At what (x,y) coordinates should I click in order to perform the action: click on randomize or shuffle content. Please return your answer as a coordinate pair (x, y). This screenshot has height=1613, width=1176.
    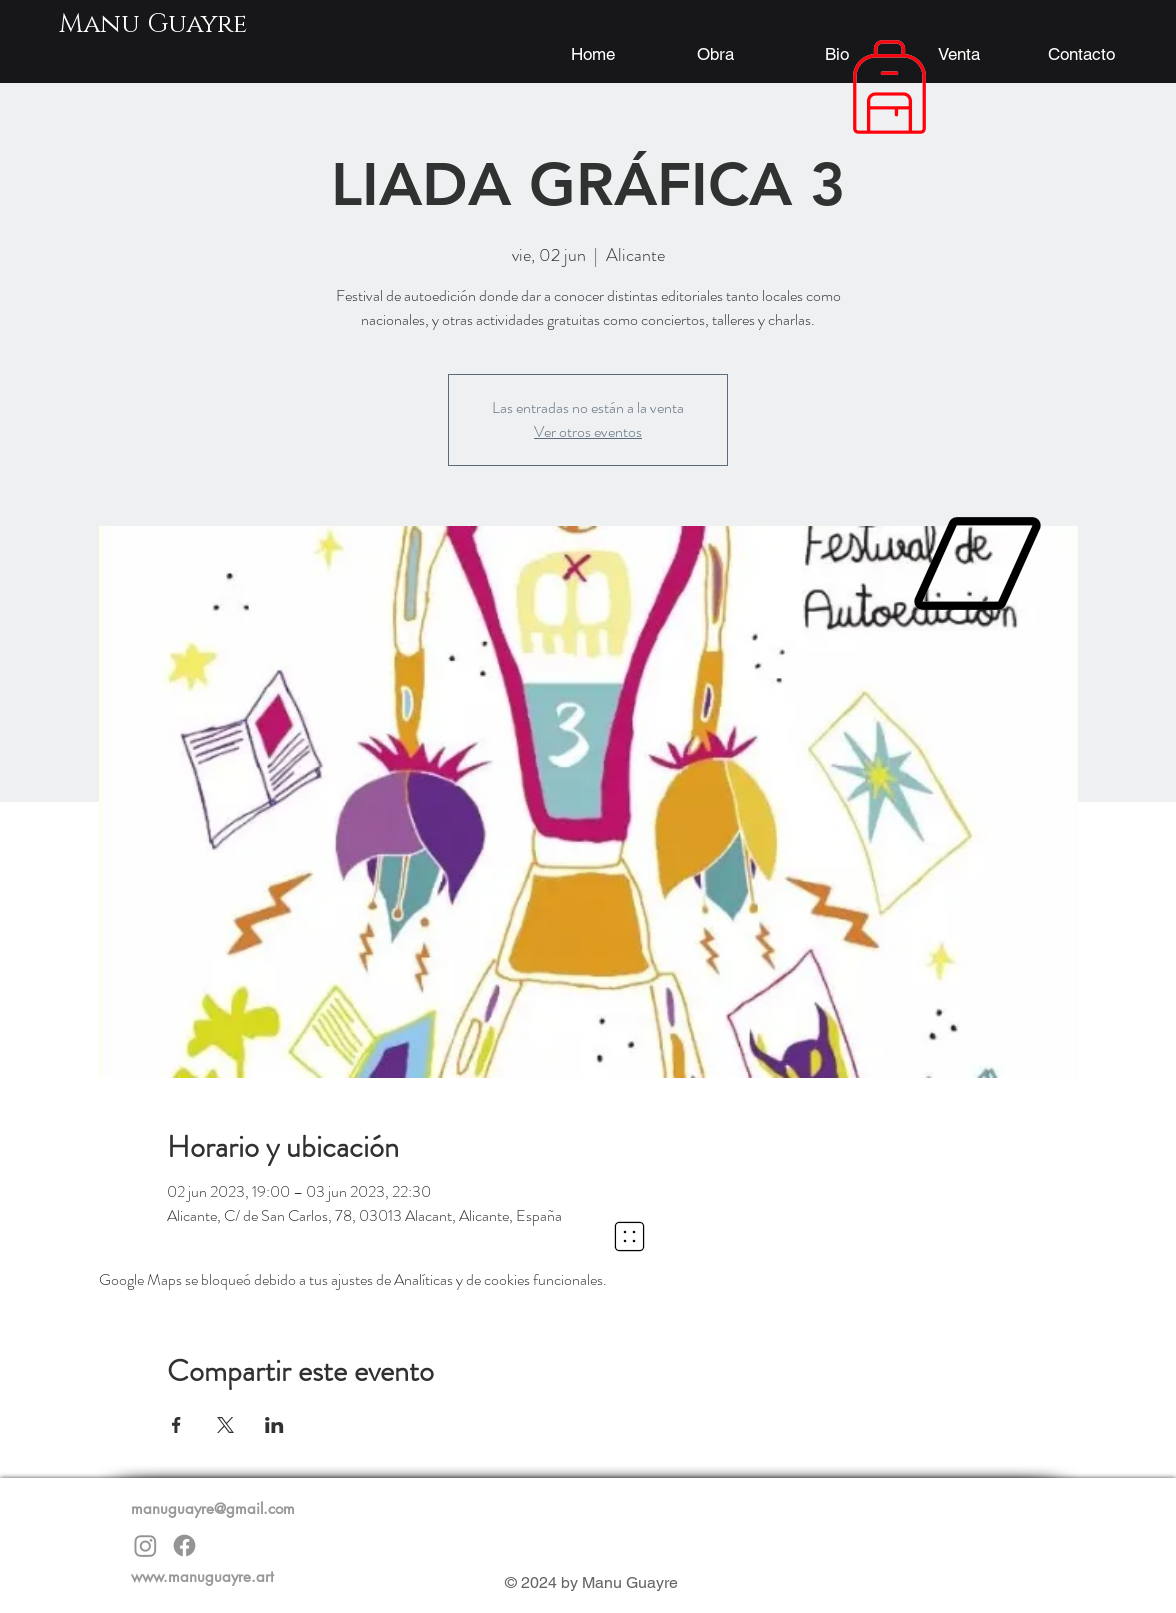
    Looking at the image, I should click on (629, 1236).